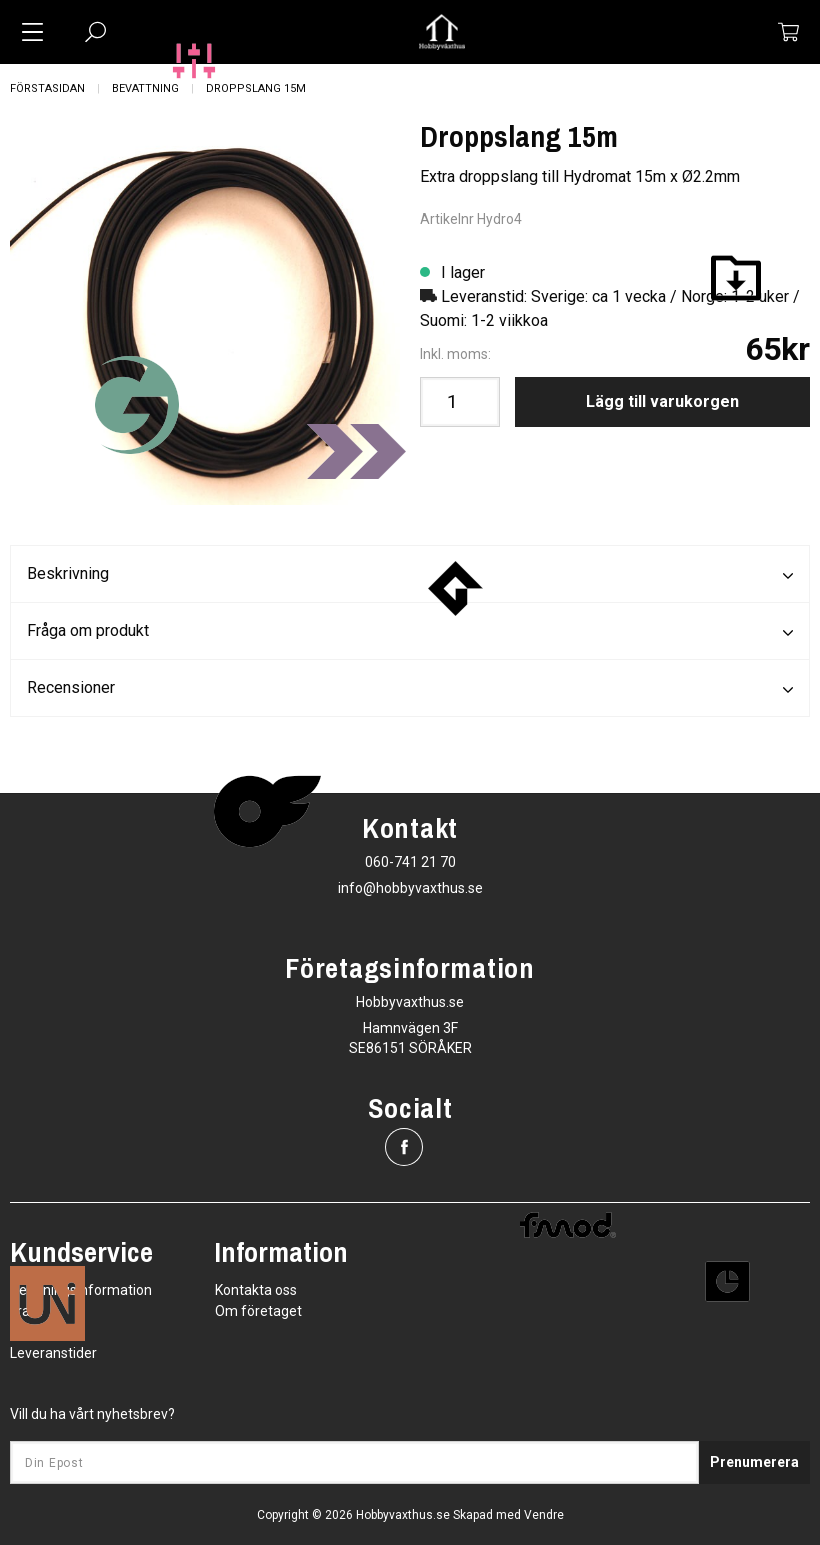 The width and height of the screenshot is (820, 1545). What do you see at coordinates (568, 1225) in the screenshot?
I see `fmod audio middleware logo` at bounding box center [568, 1225].